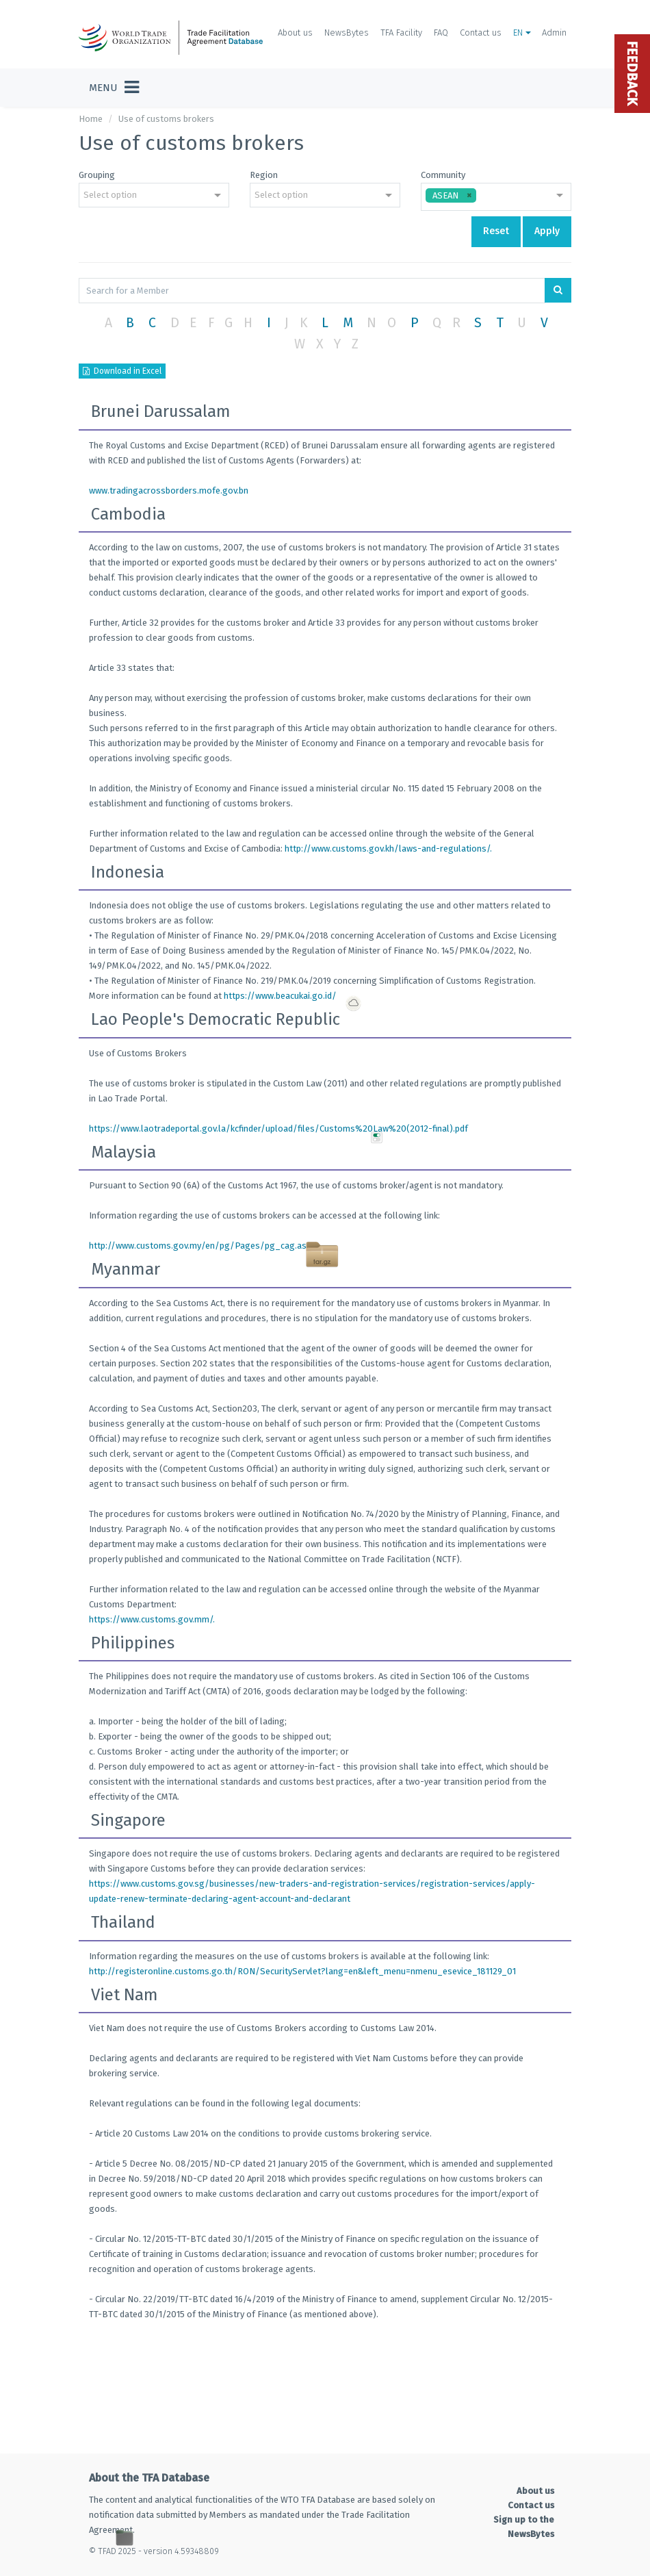  Describe the element at coordinates (125, 2538) in the screenshot. I see `open folder to view contents` at that location.